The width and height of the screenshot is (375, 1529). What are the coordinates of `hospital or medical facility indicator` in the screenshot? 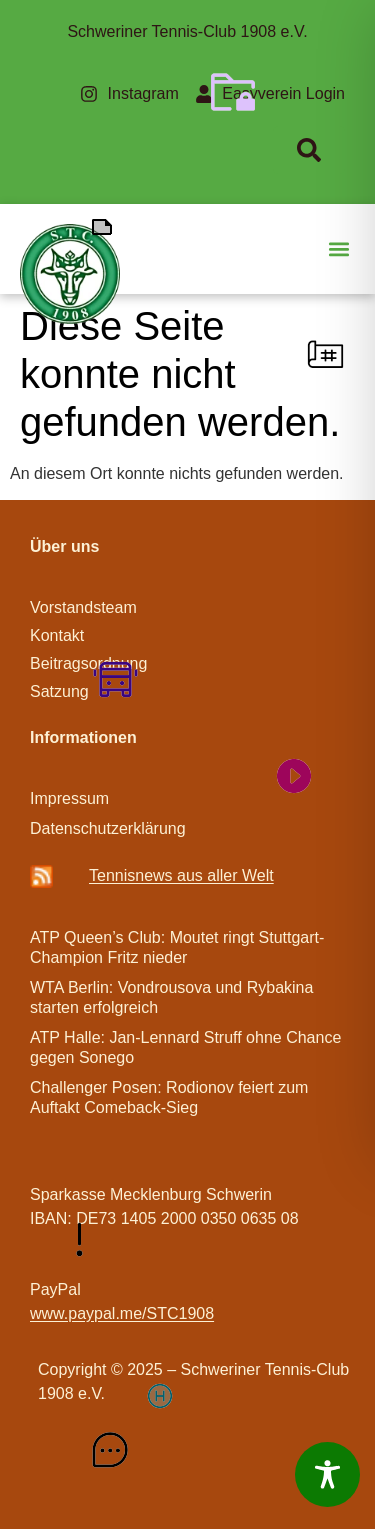 It's located at (160, 1396).